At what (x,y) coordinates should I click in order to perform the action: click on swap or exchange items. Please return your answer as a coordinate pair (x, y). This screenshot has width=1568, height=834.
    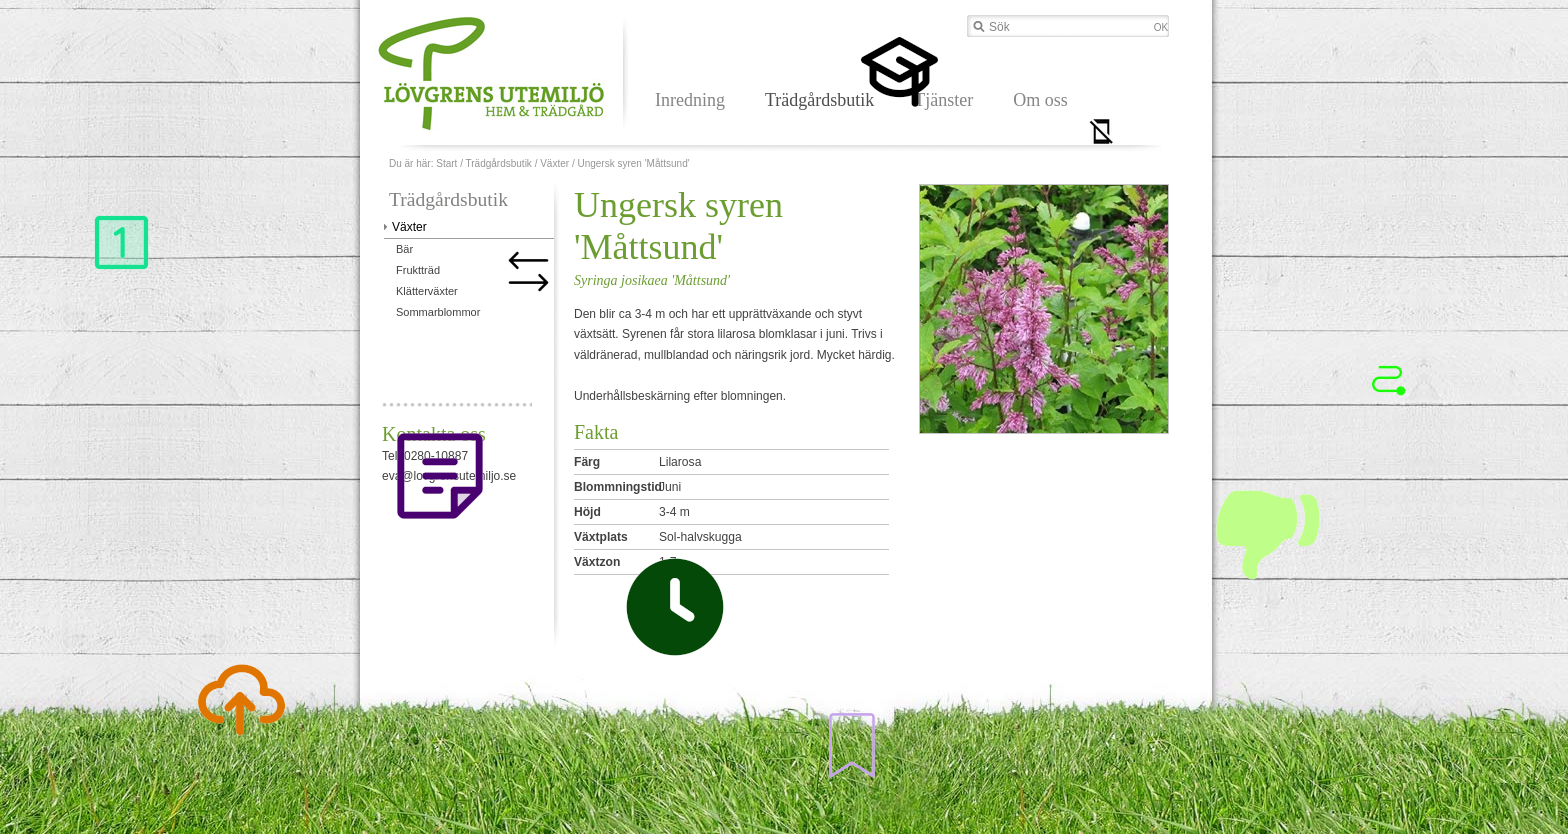
    Looking at the image, I should click on (528, 271).